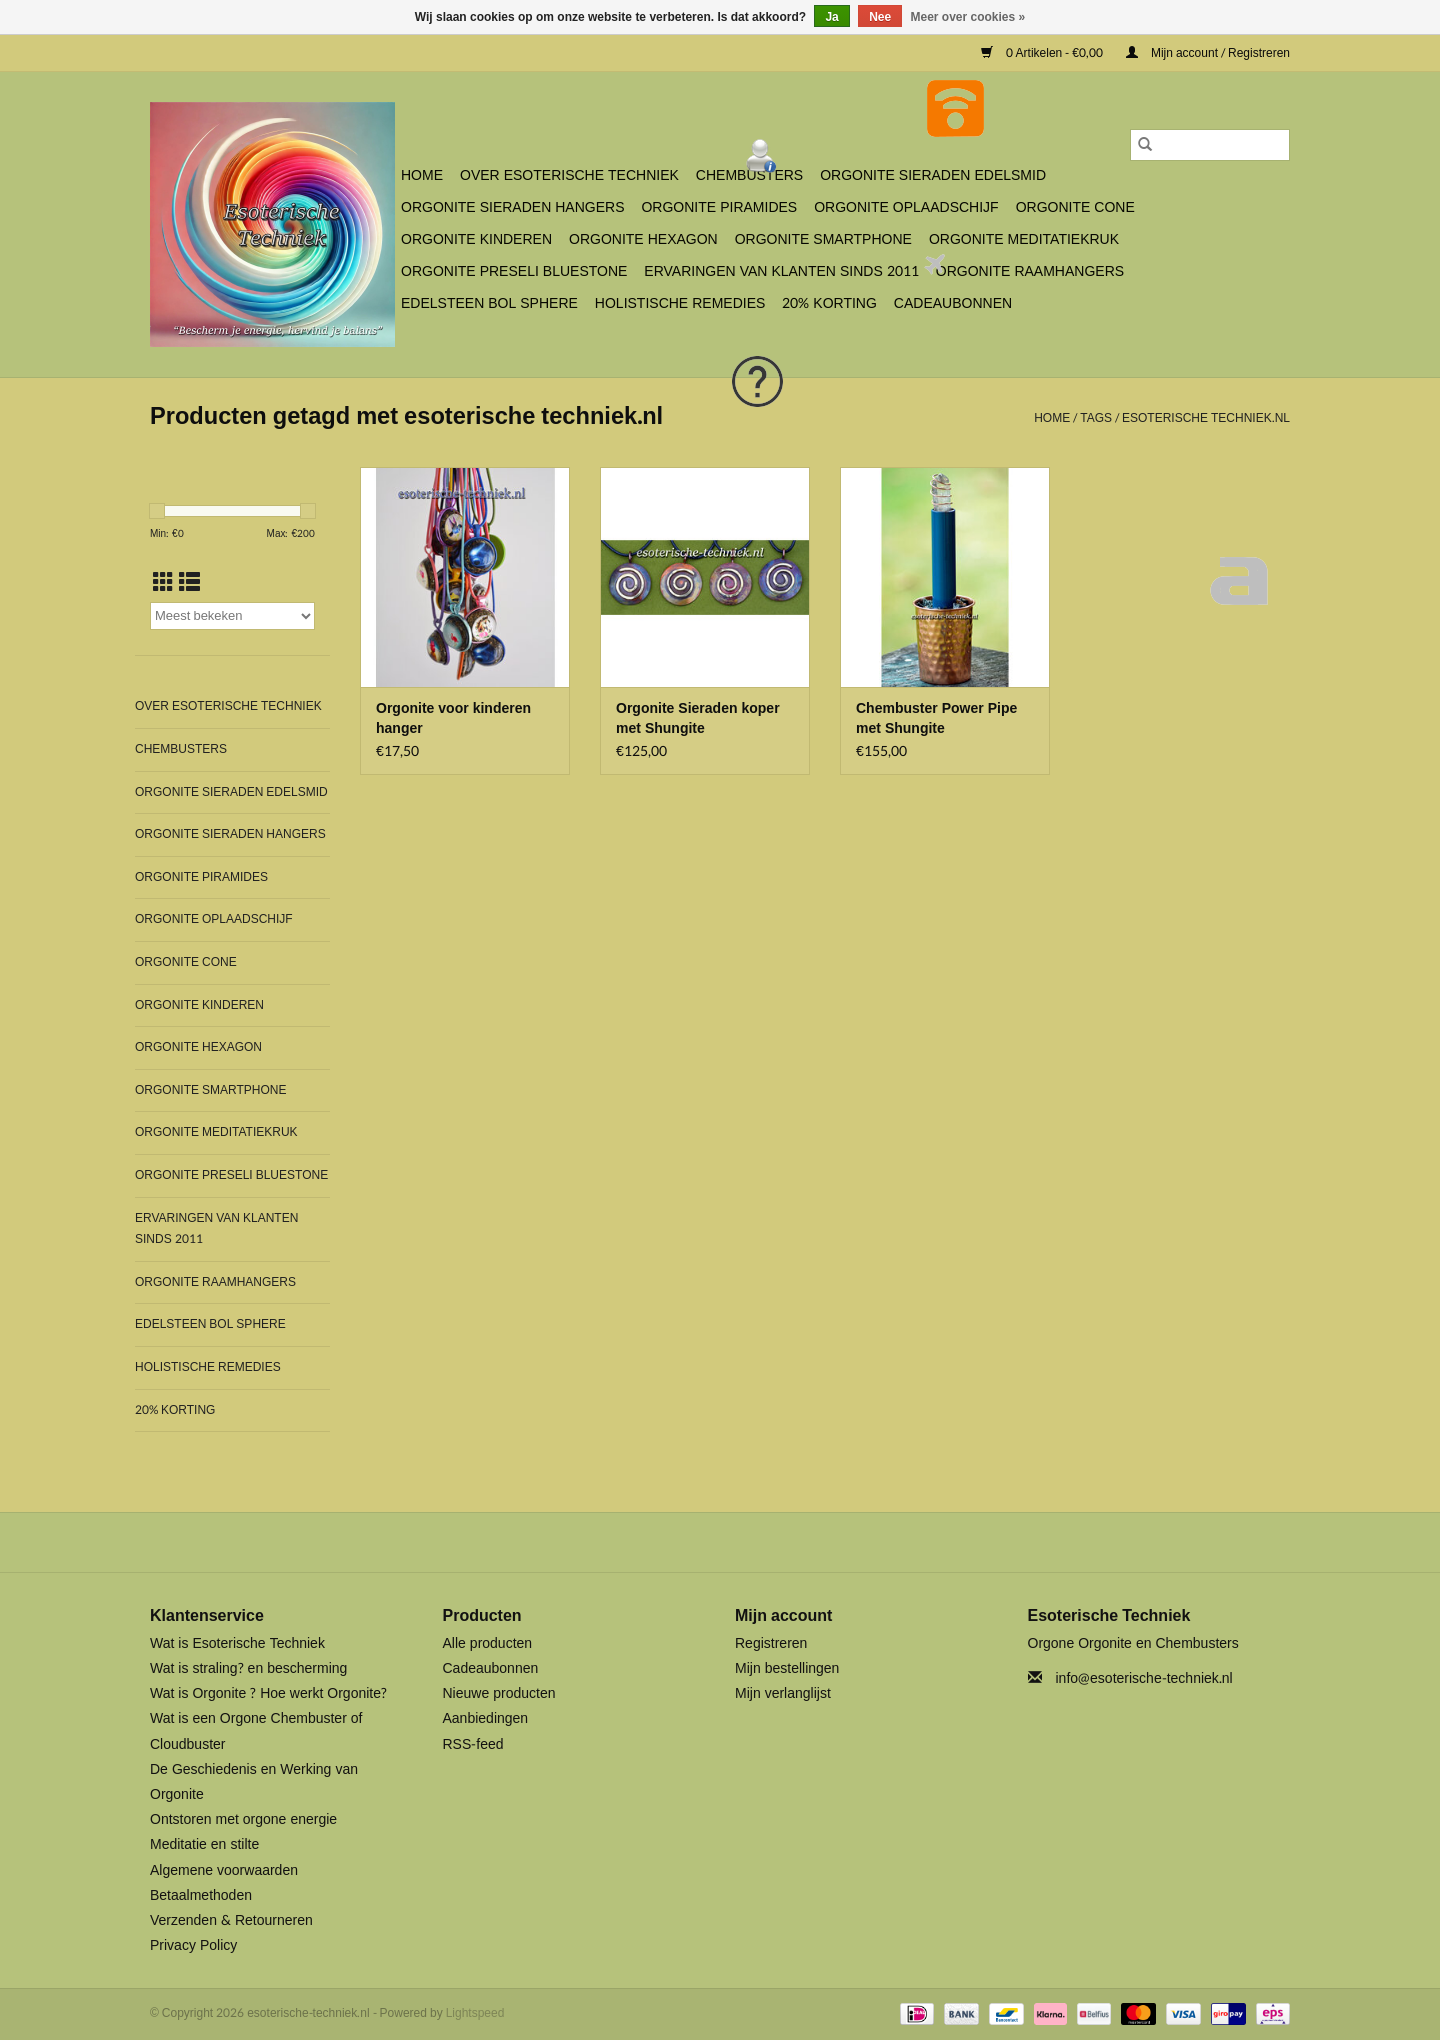  Describe the element at coordinates (955, 108) in the screenshot. I see `indicates hotspot or tethering is active` at that location.